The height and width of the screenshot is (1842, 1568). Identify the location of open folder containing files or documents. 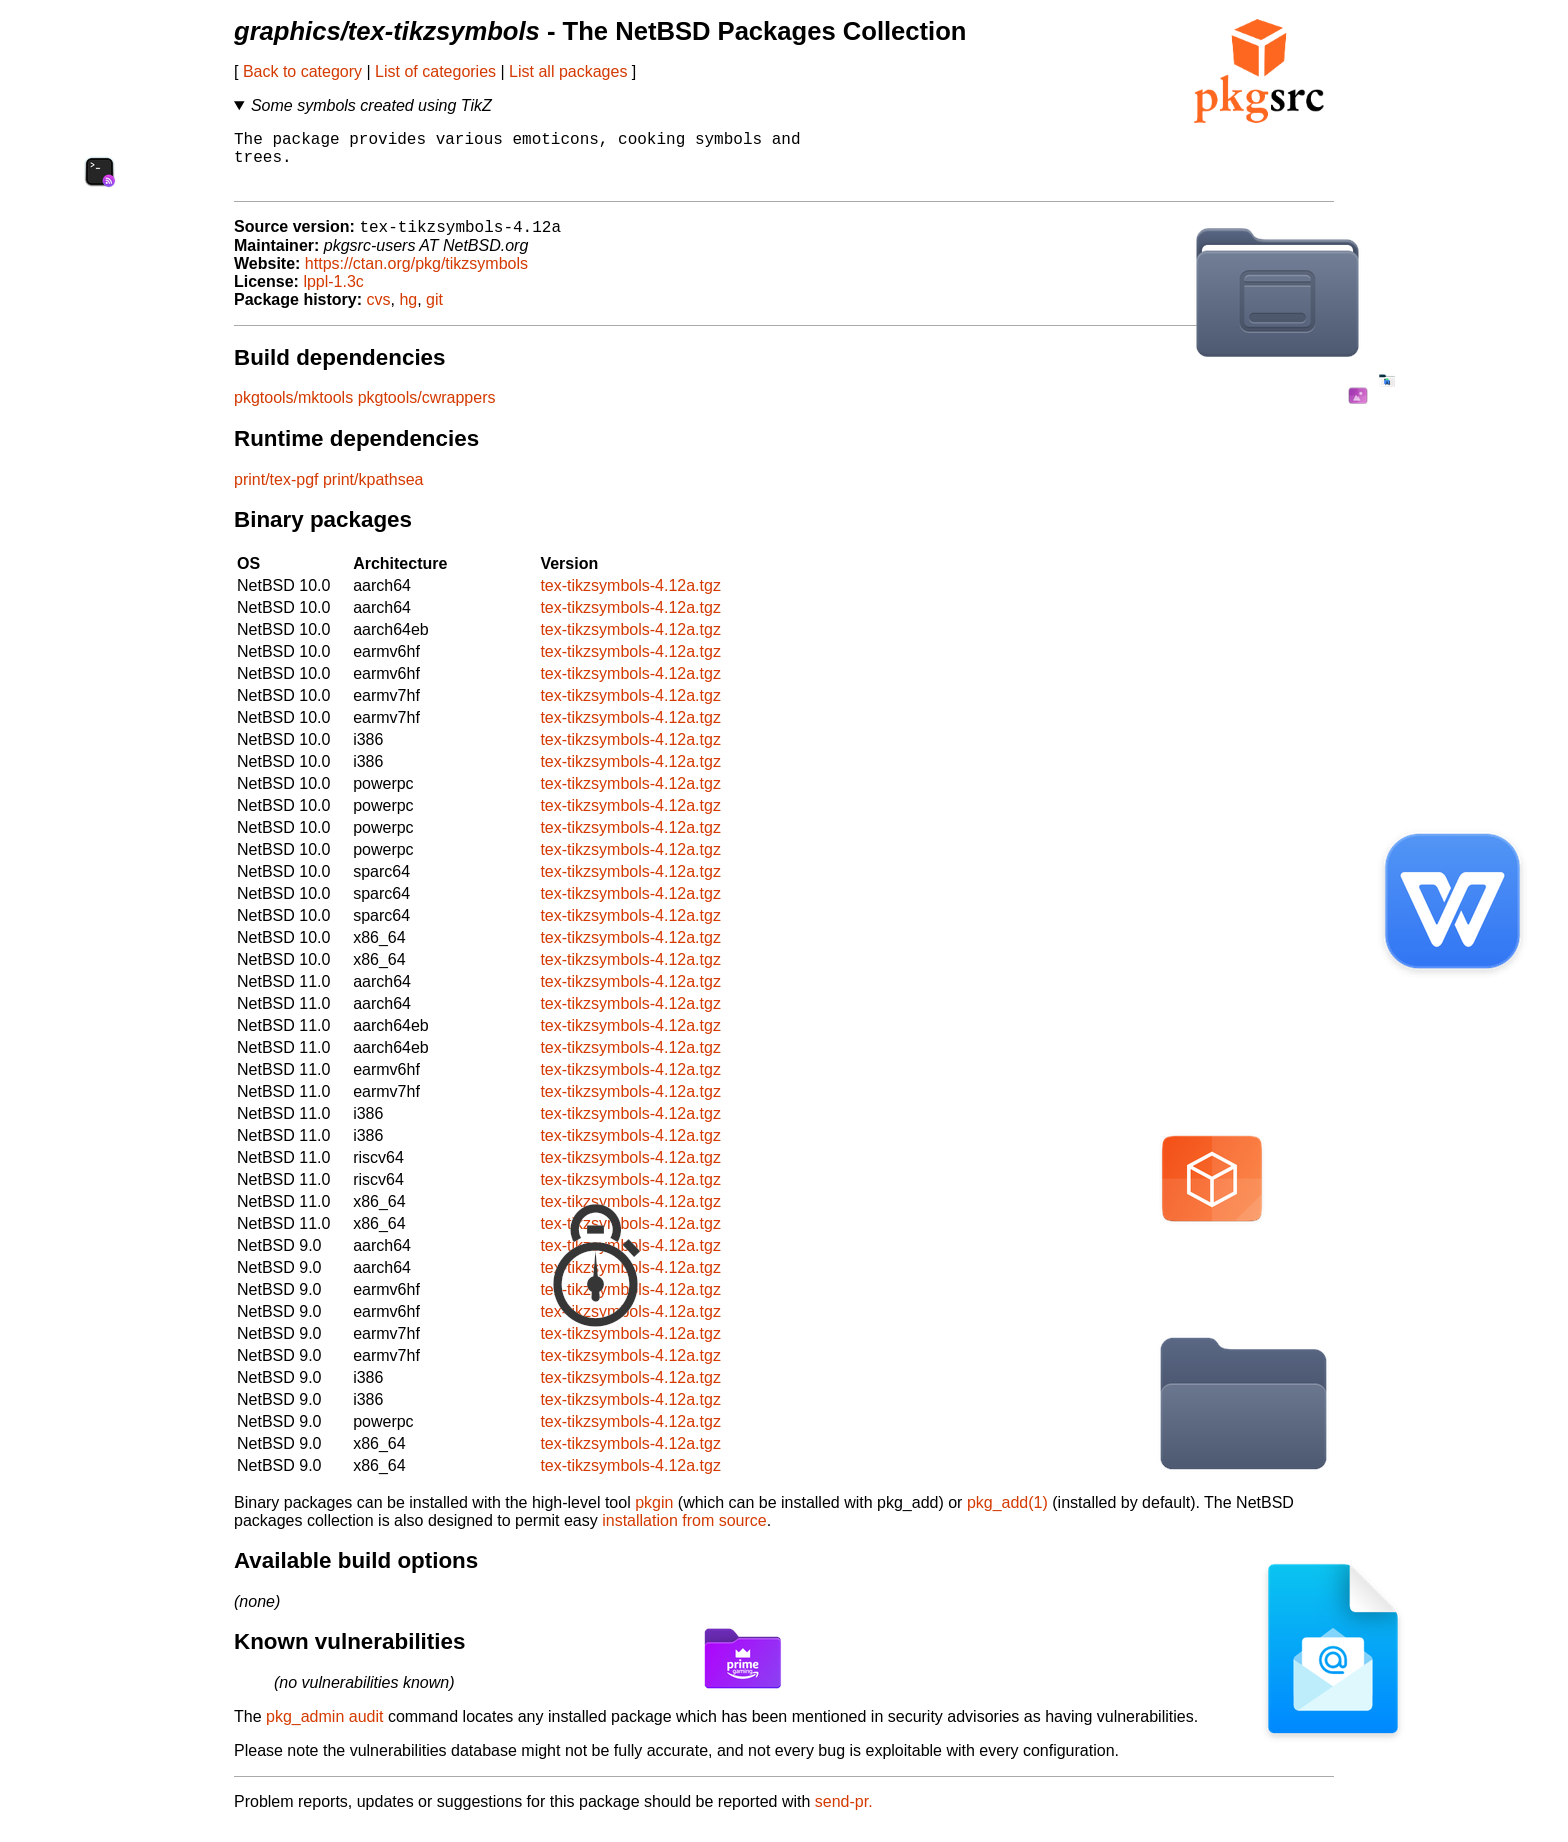
(1243, 1403).